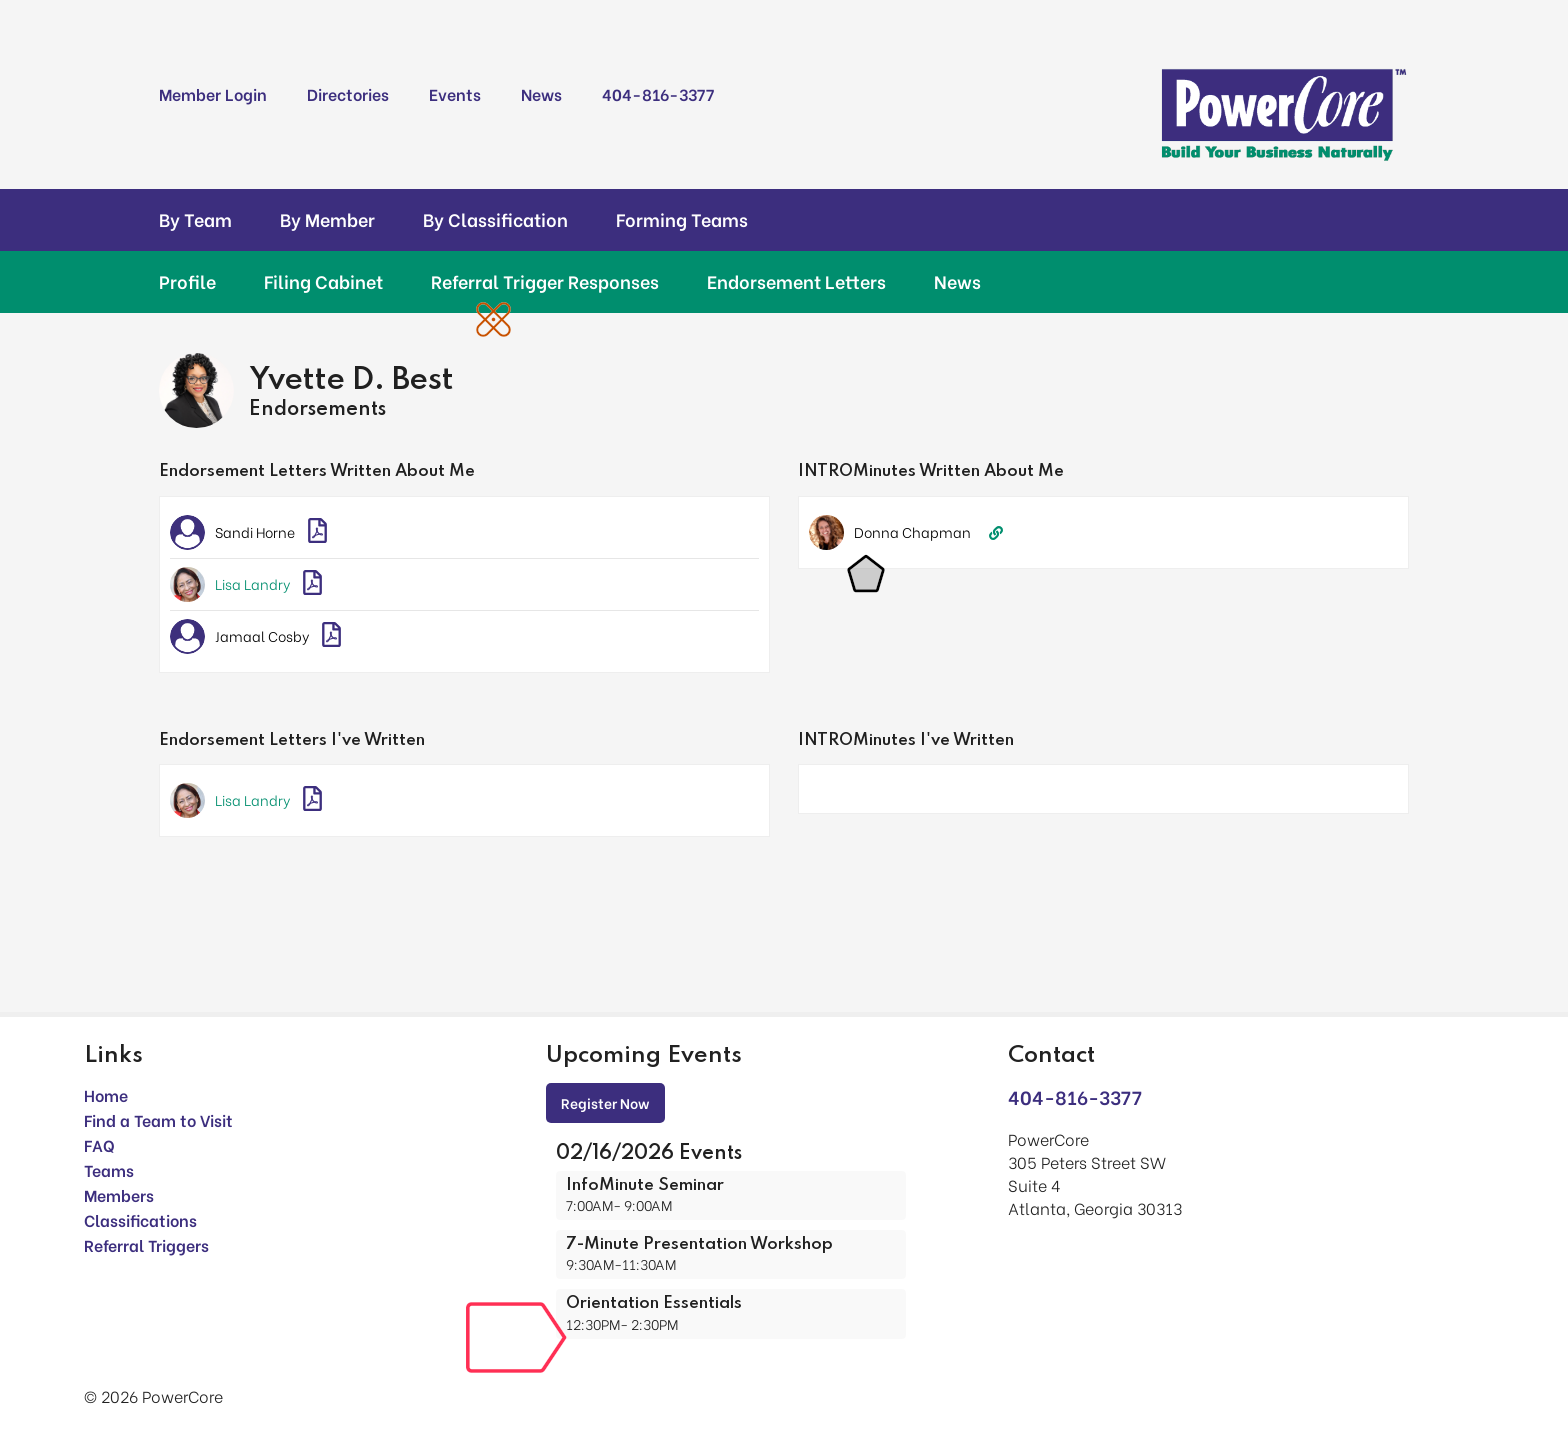  I want to click on access health or first aid settings, so click(493, 319).